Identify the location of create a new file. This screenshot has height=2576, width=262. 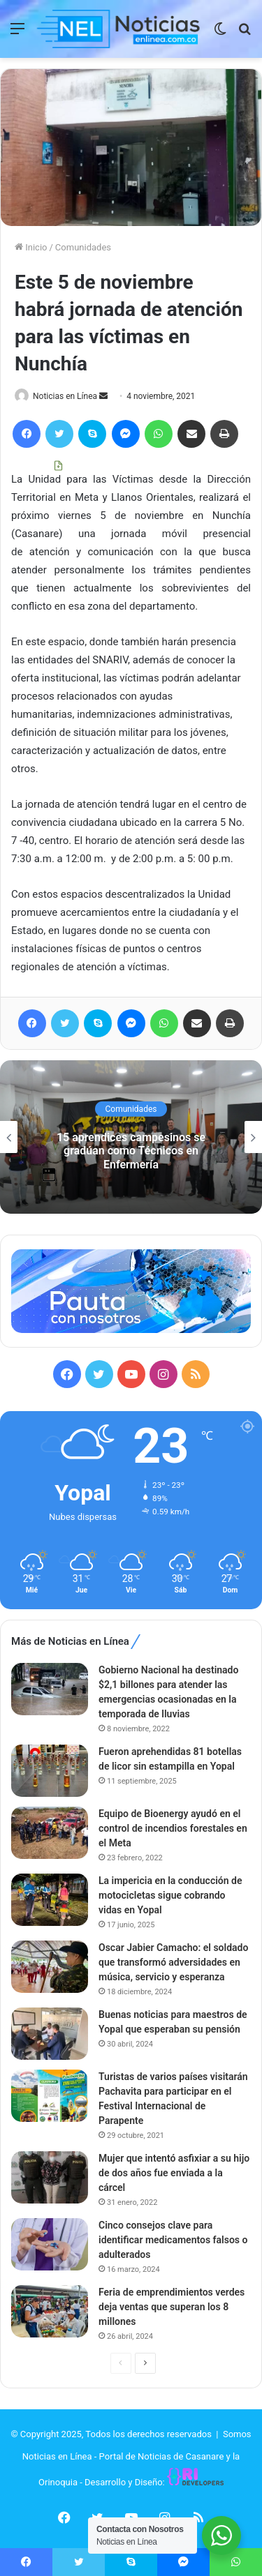
(58, 465).